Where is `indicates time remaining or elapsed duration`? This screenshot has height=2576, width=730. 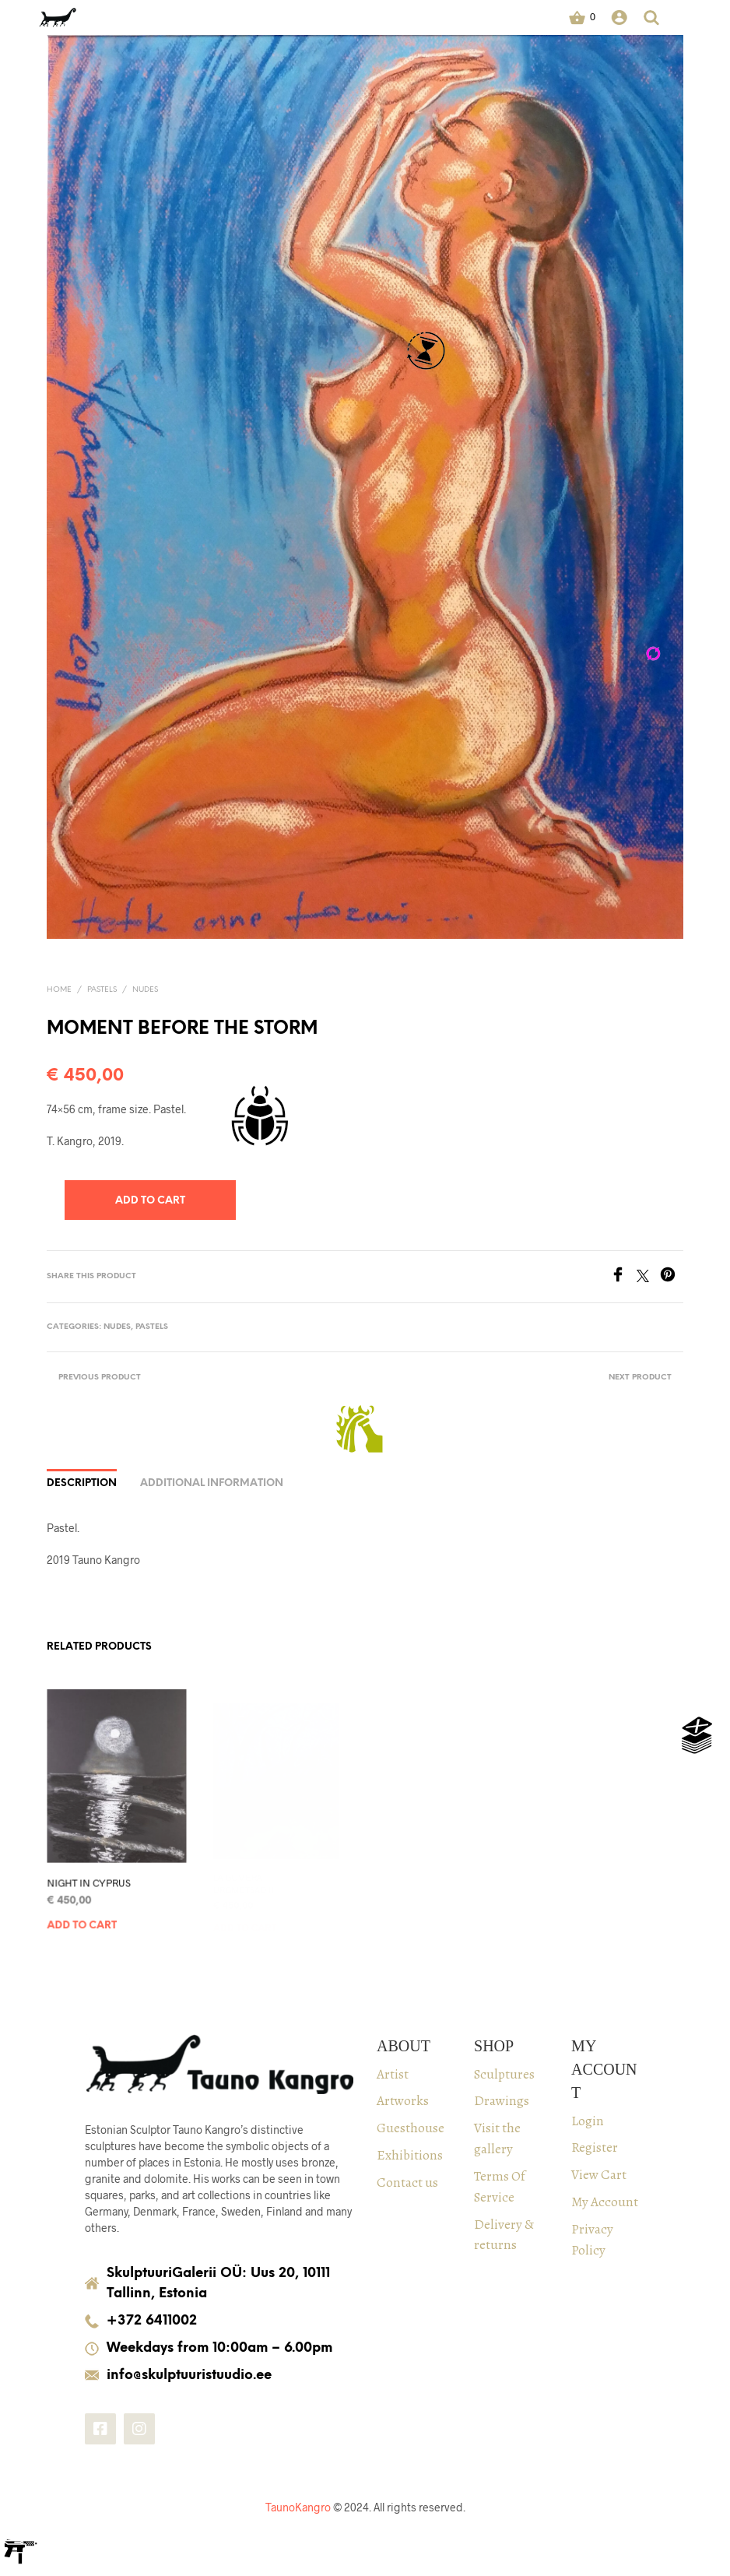 indicates time remaining or elapsed duration is located at coordinates (426, 350).